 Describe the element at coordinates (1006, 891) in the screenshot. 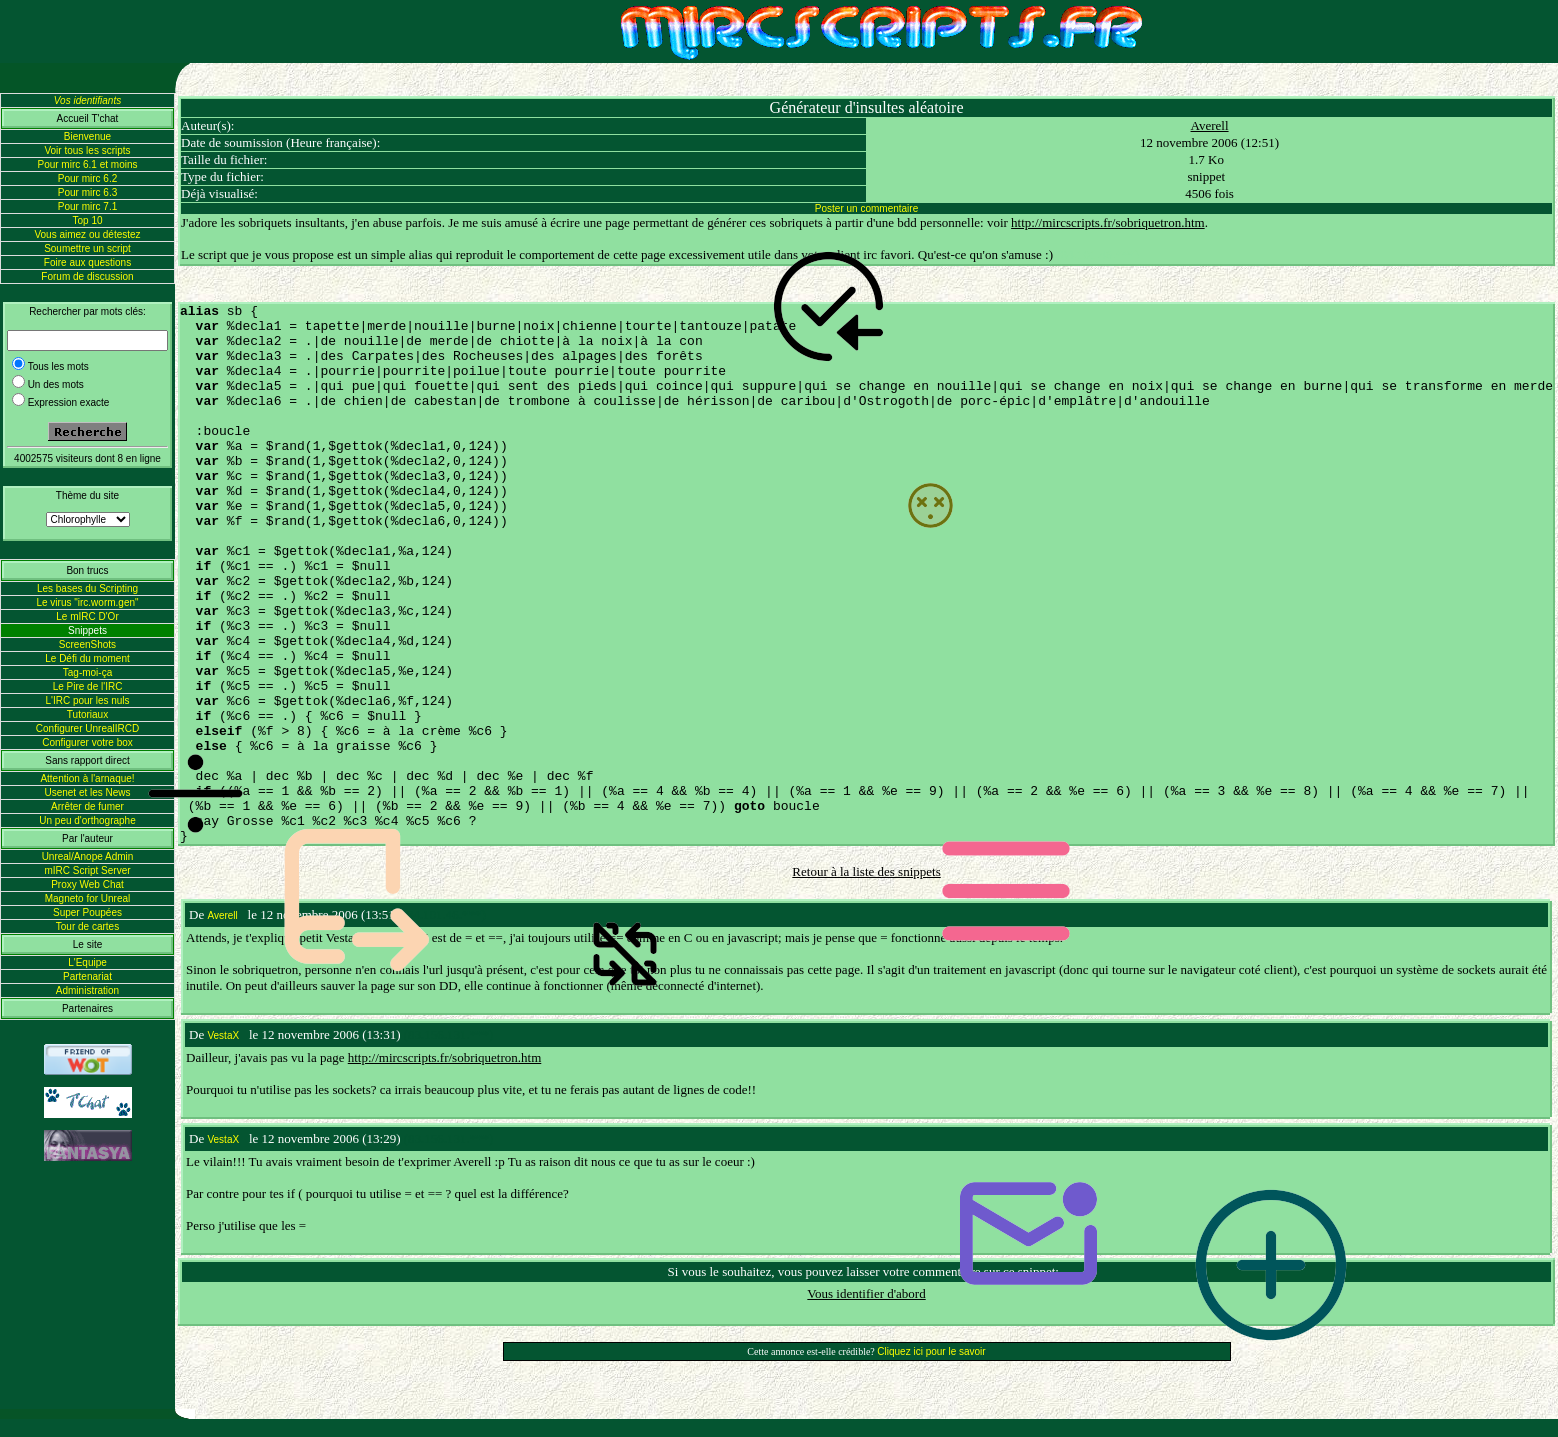

I see `open navigation menu` at that location.